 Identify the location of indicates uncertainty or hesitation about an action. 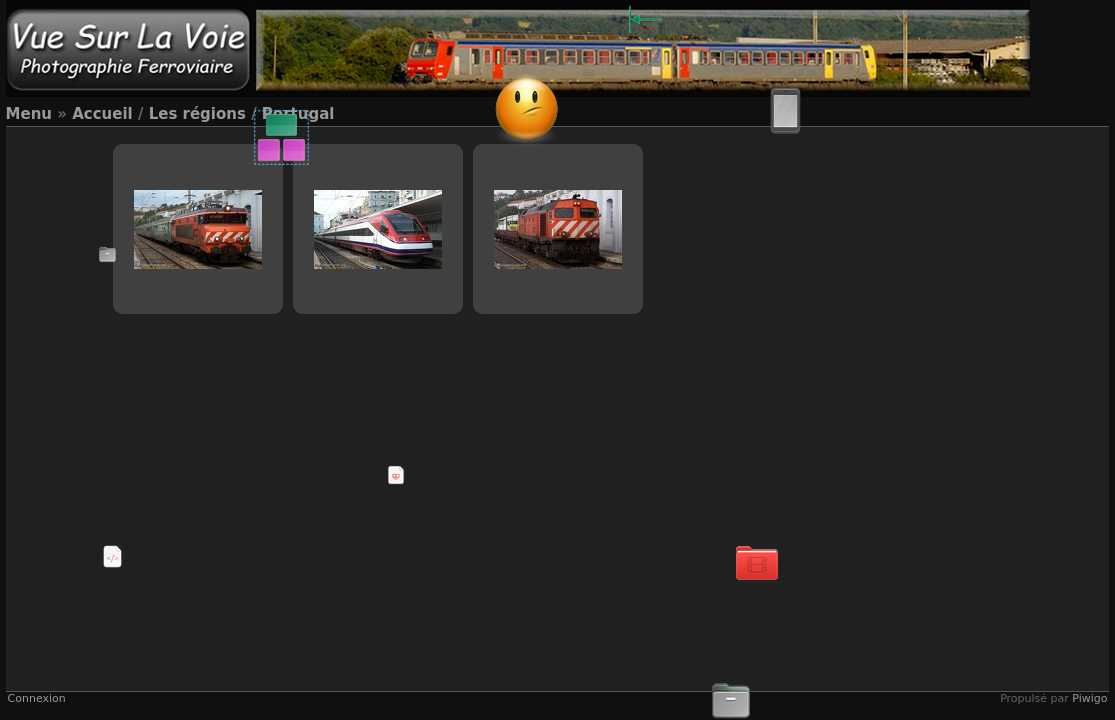
(527, 112).